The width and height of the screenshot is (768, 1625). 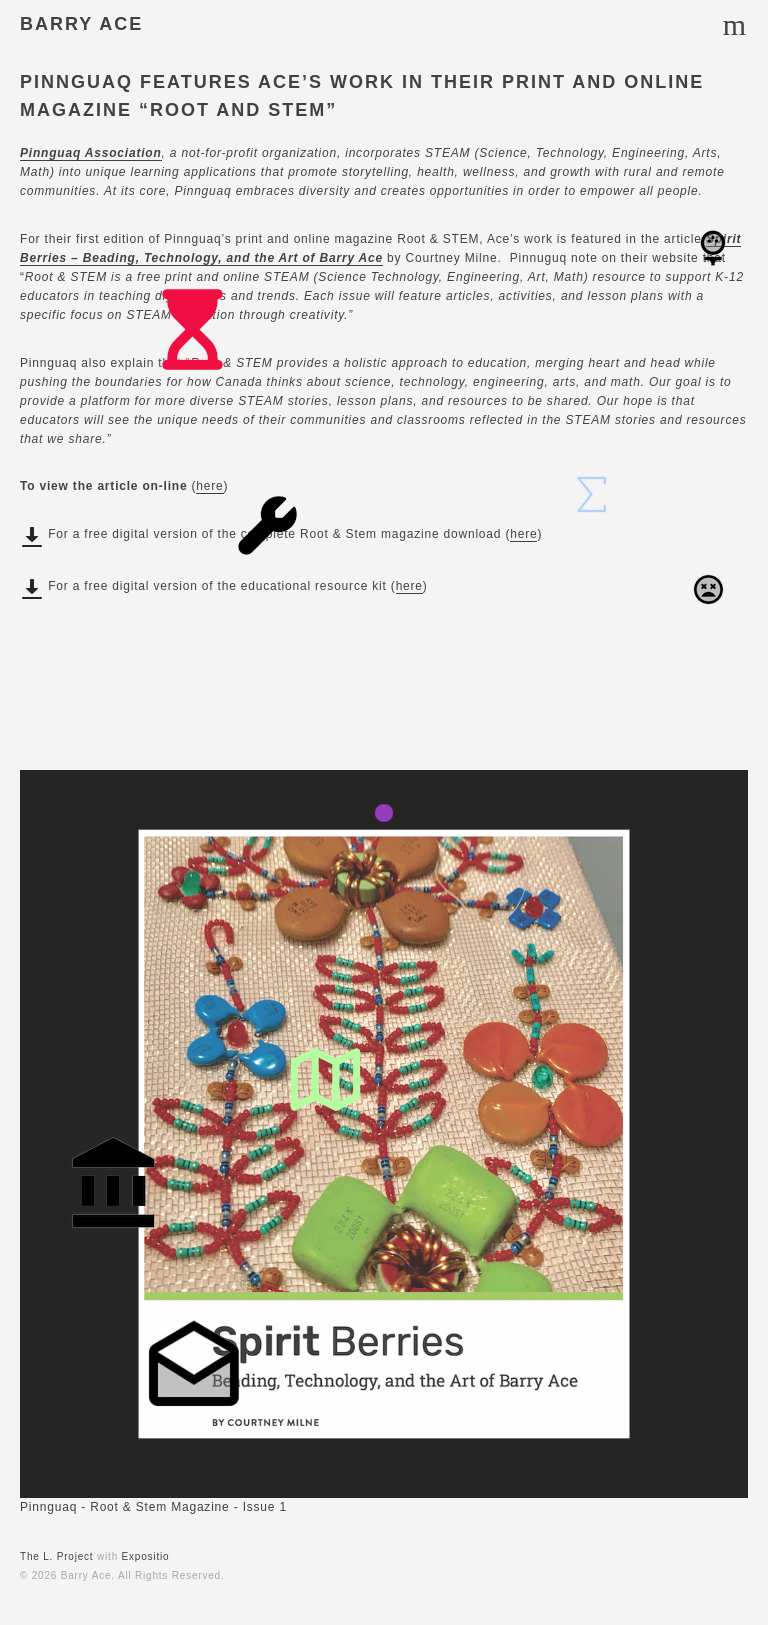 I want to click on view drafts or unsent messages, so click(x=194, y=1370).